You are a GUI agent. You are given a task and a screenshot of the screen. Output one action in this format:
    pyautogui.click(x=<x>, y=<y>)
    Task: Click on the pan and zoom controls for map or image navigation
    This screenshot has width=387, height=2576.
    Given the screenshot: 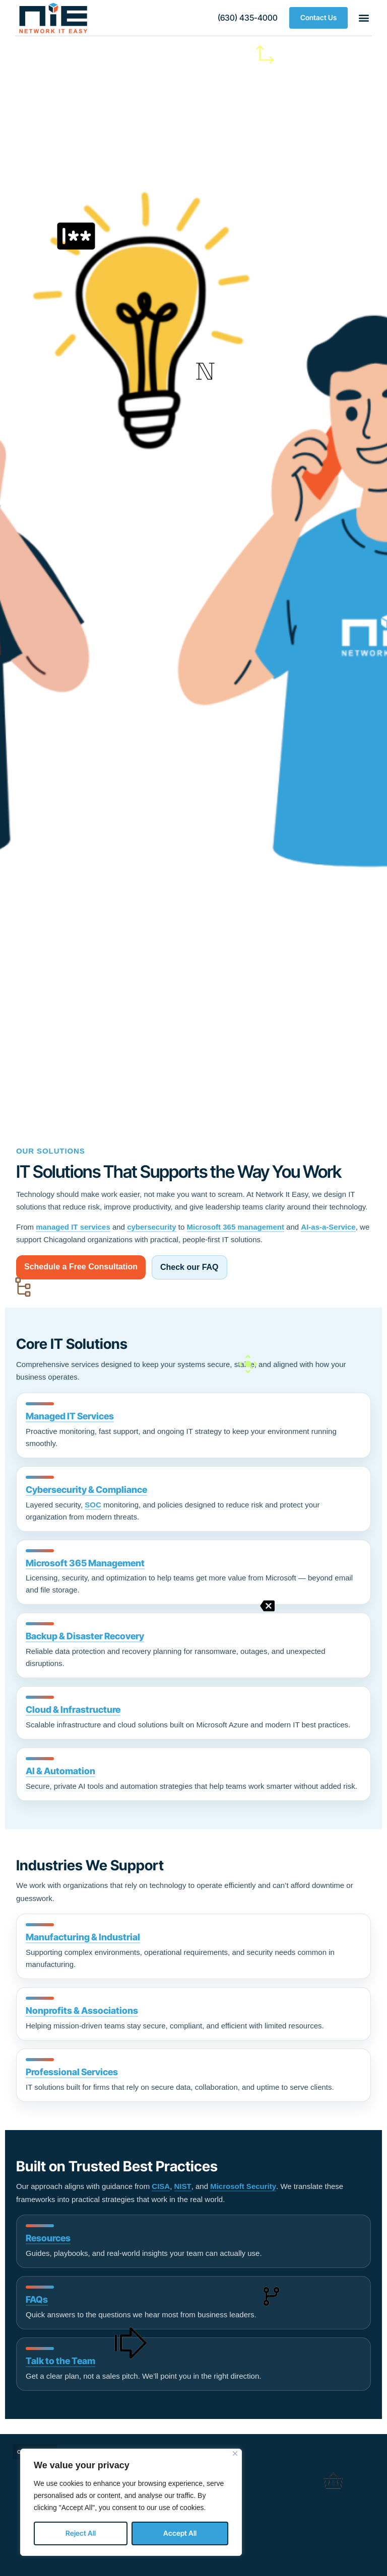 What is the action you would take?
    pyautogui.click(x=248, y=1364)
    